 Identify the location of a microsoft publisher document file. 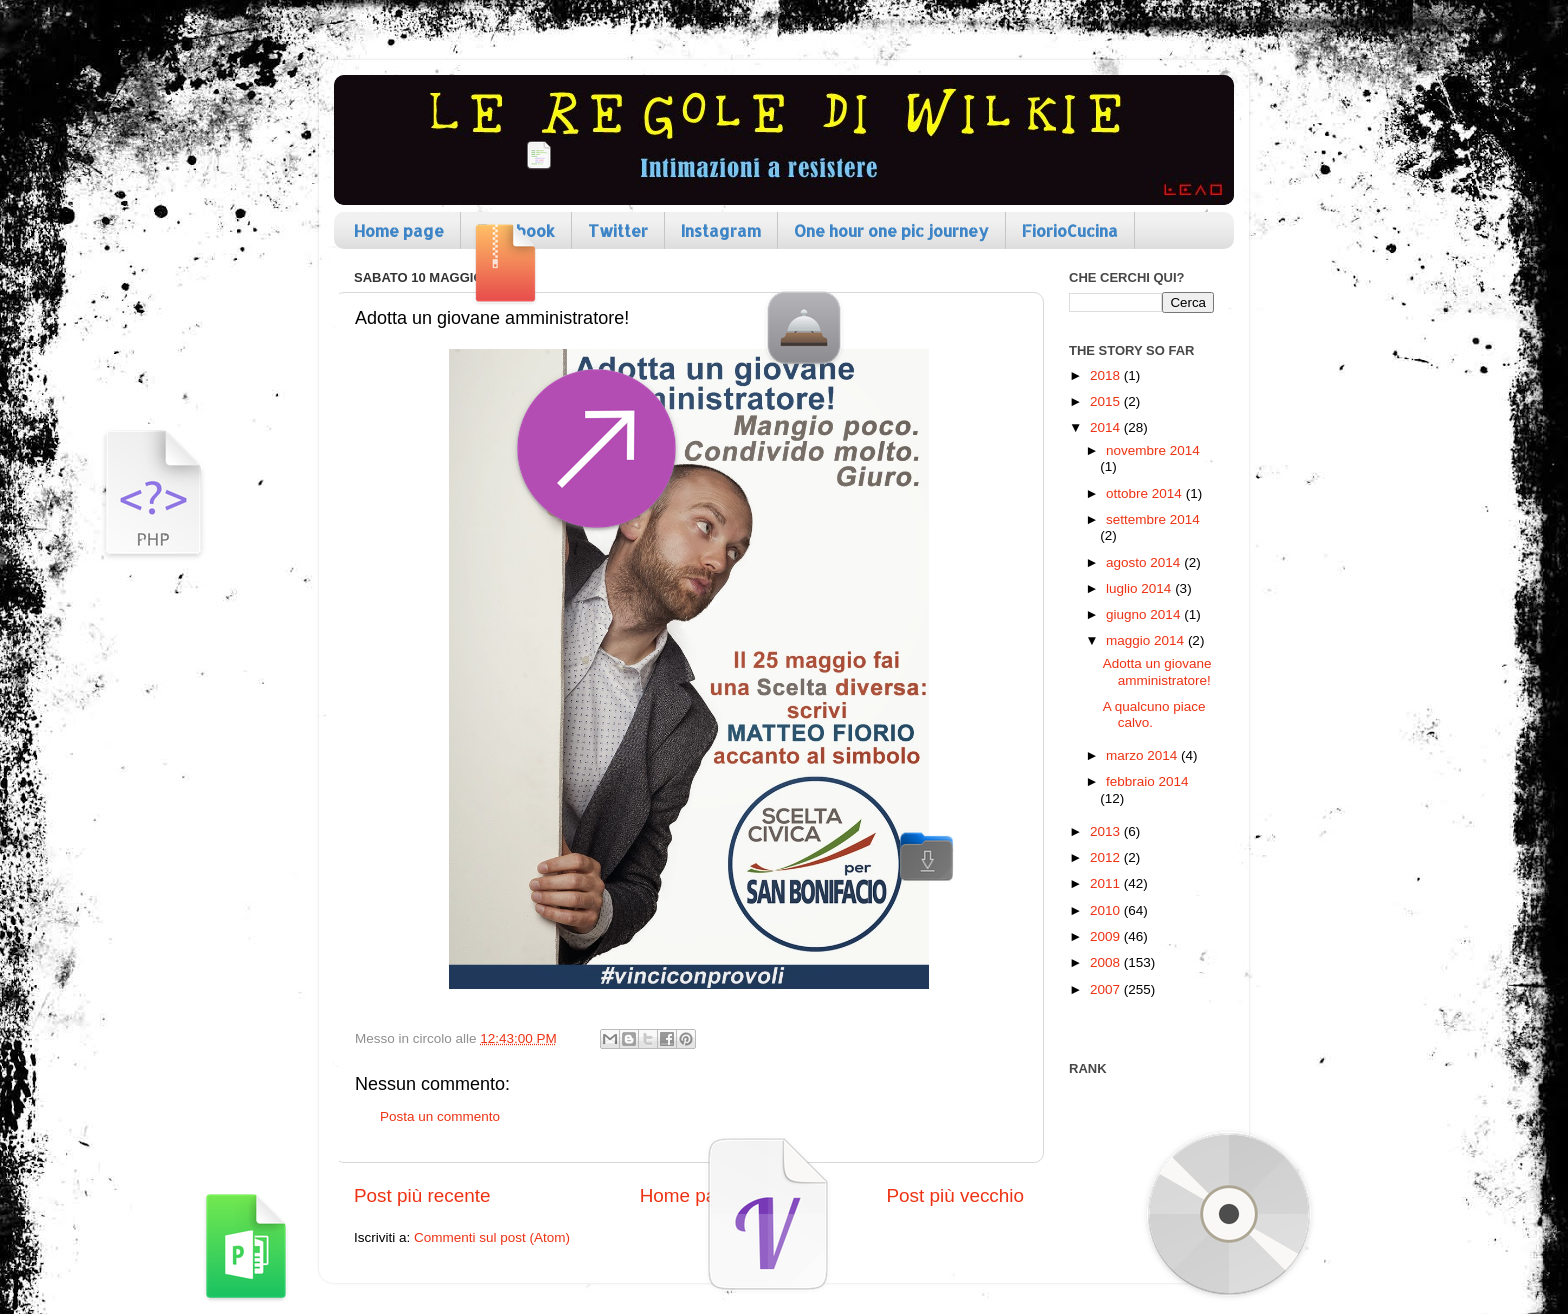
(246, 1246).